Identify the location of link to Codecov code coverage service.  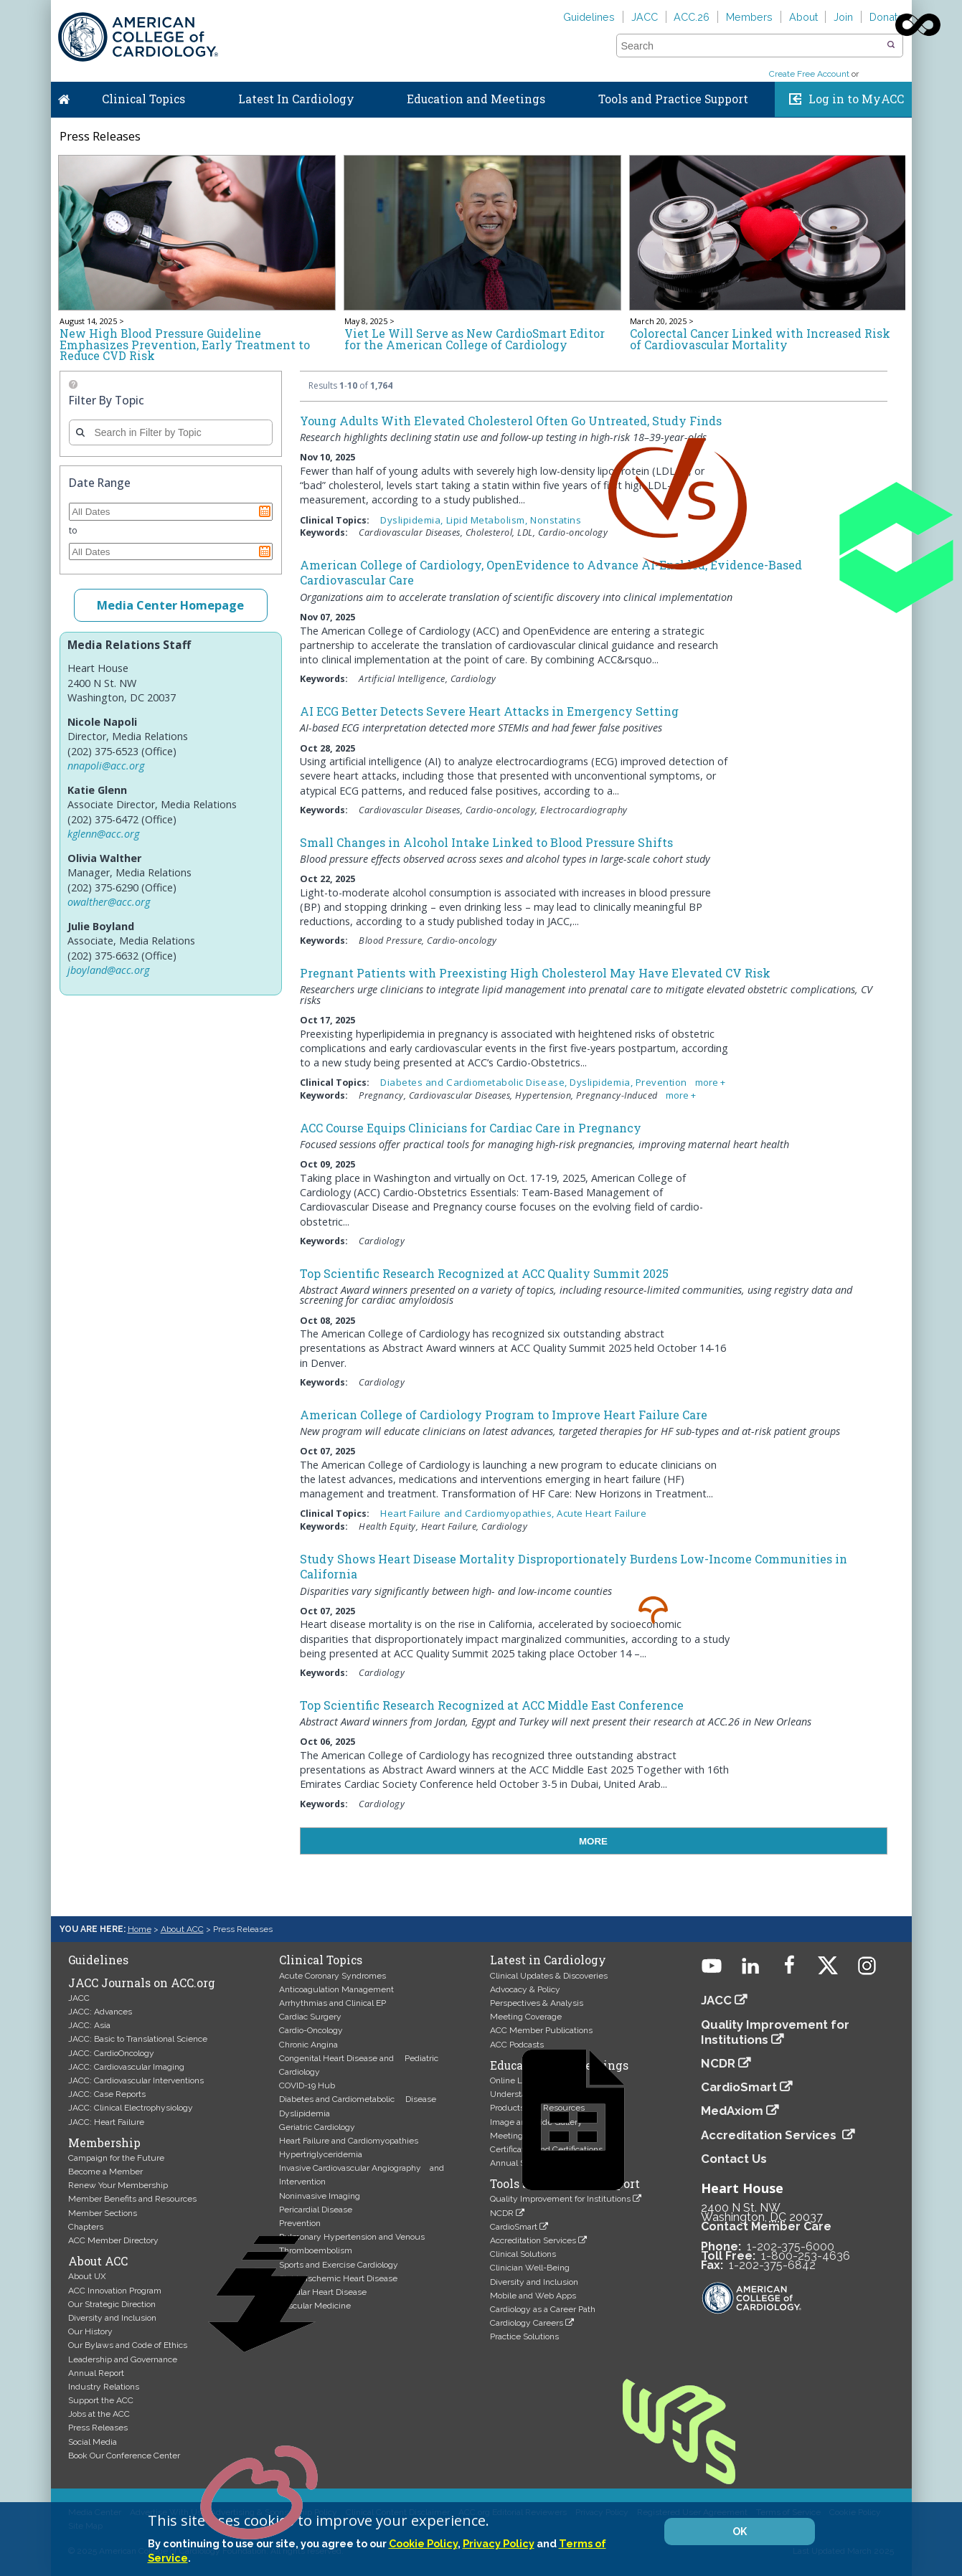
(653, 1610).